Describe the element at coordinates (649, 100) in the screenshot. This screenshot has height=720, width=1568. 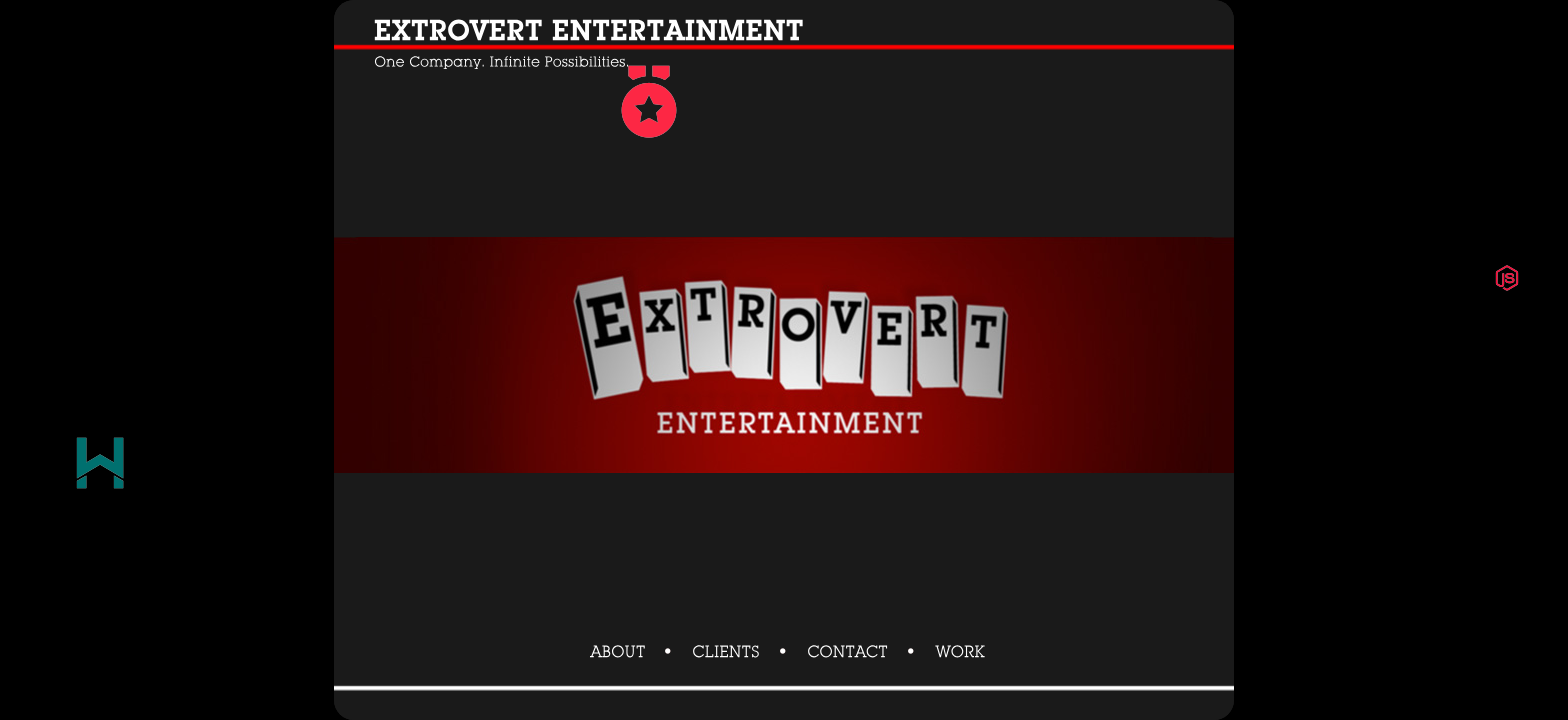
I see `view achievements or awards` at that location.